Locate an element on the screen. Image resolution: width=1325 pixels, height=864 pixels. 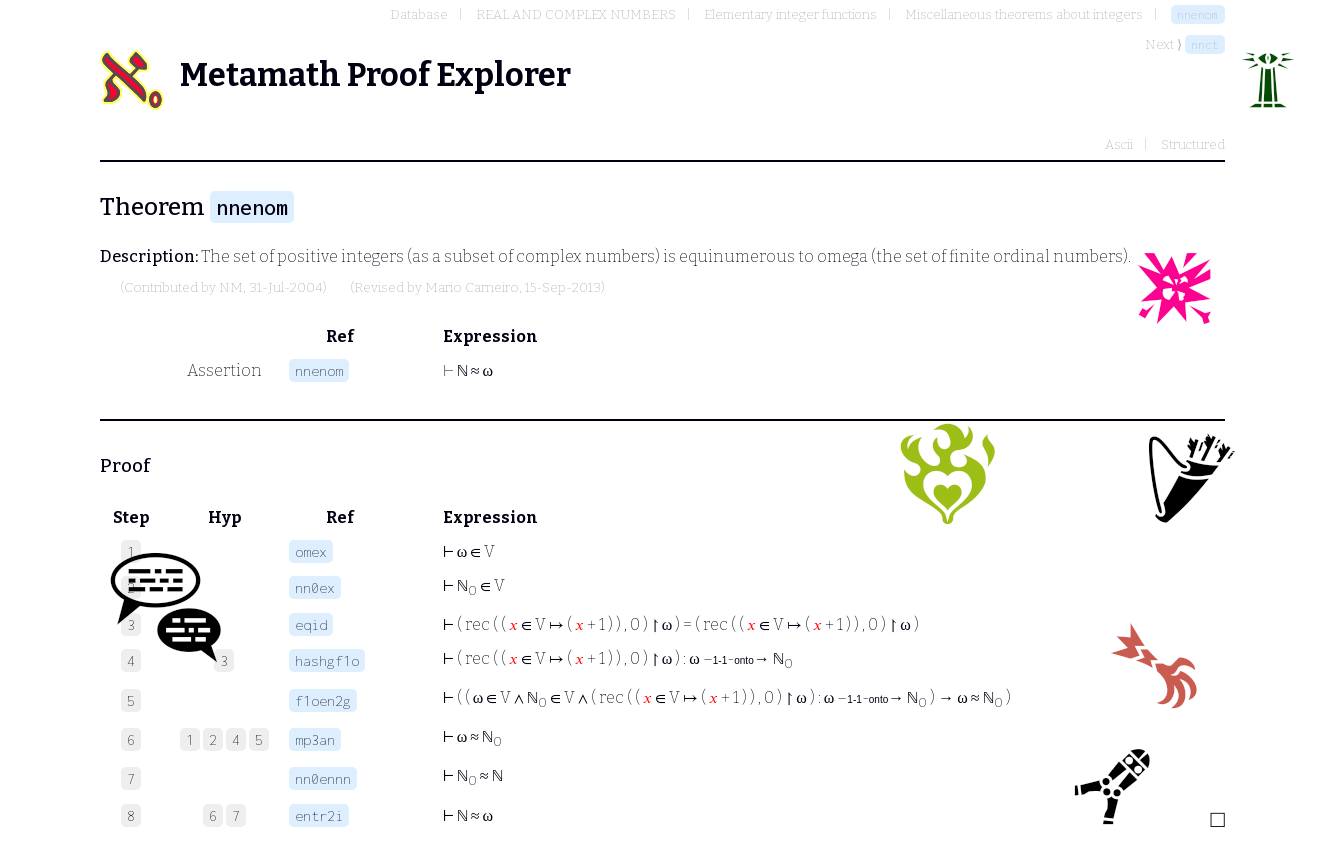
open chat or messaging feature is located at coordinates (166, 608).